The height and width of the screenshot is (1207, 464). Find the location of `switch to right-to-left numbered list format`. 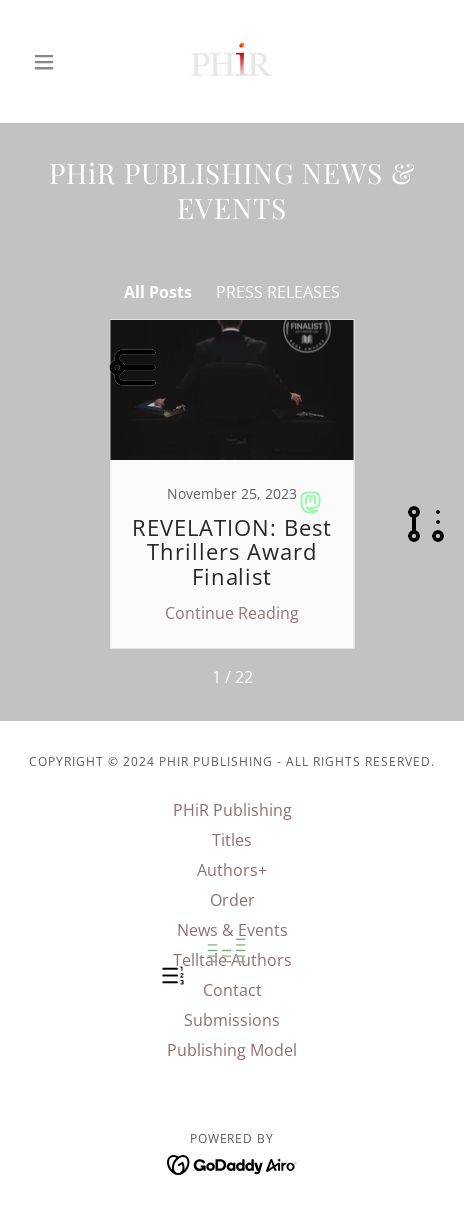

switch to right-to-left numbered list format is located at coordinates (173, 975).